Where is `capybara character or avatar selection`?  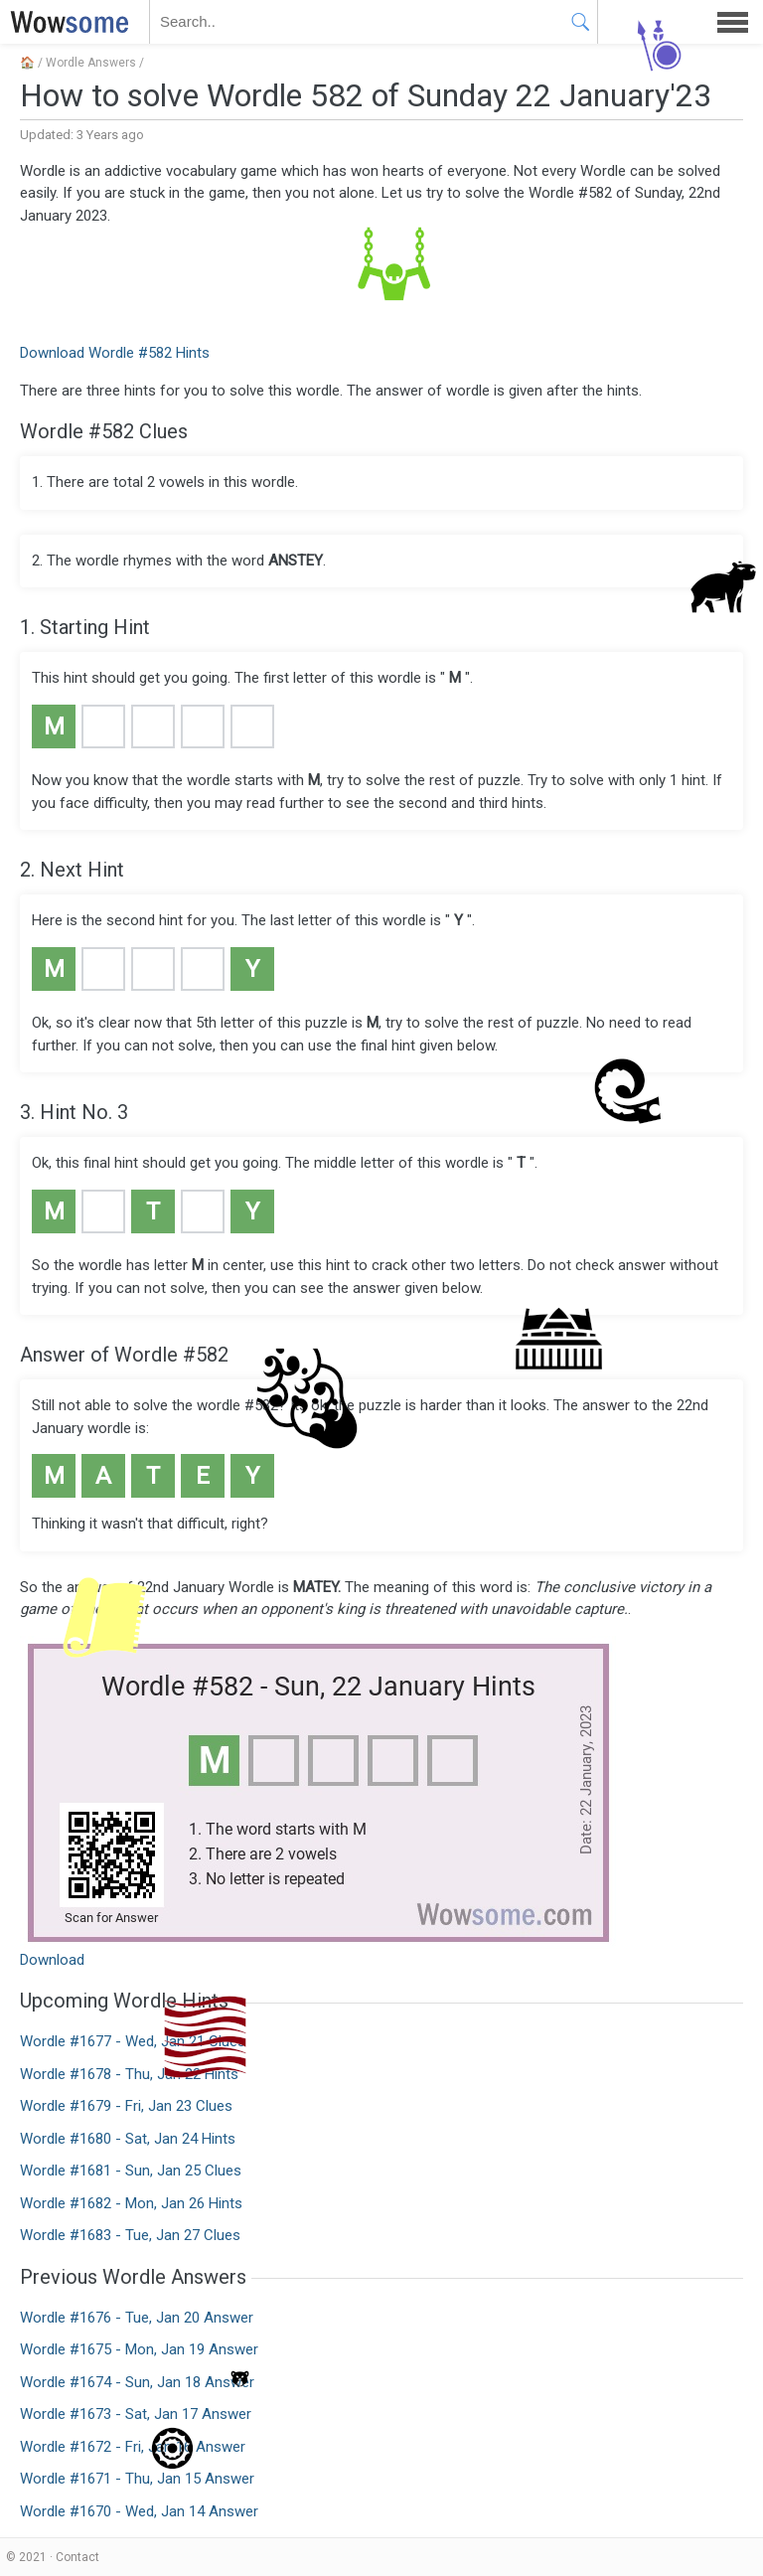
capybara character or avatar selection is located at coordinates (722, 586).